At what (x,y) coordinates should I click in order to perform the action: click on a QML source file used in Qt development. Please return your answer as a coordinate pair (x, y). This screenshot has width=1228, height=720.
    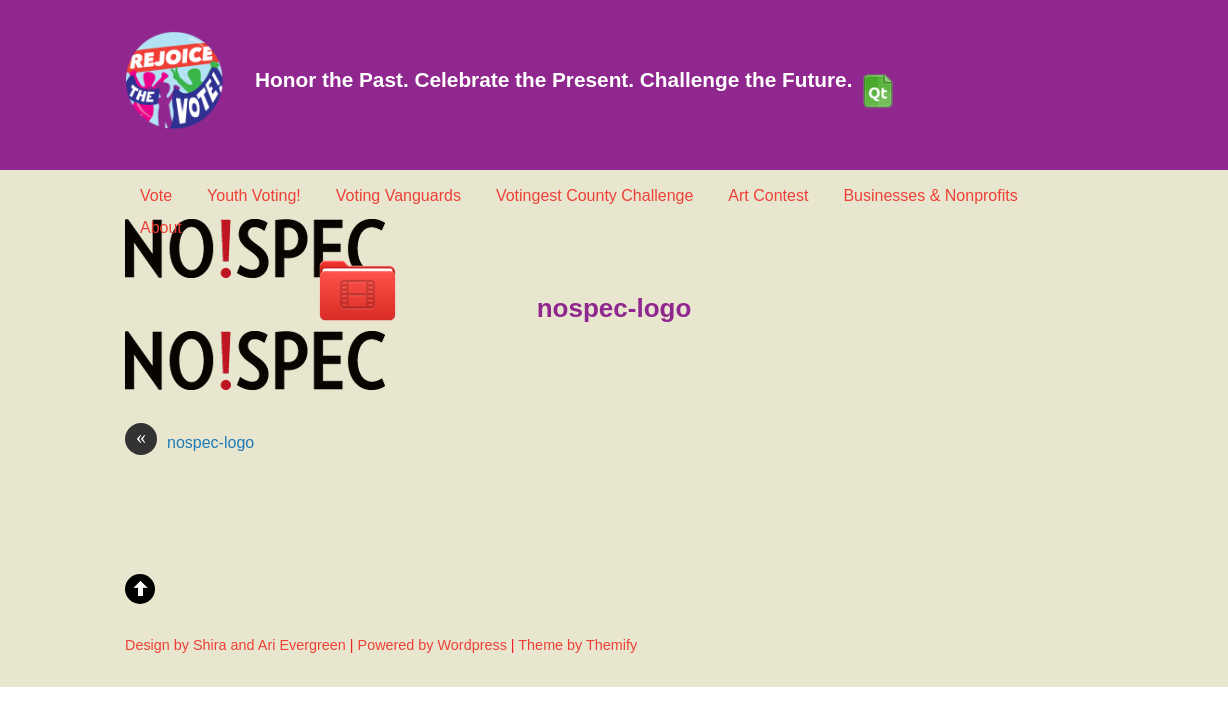
    Looking at the image, I should click on (878, 91).